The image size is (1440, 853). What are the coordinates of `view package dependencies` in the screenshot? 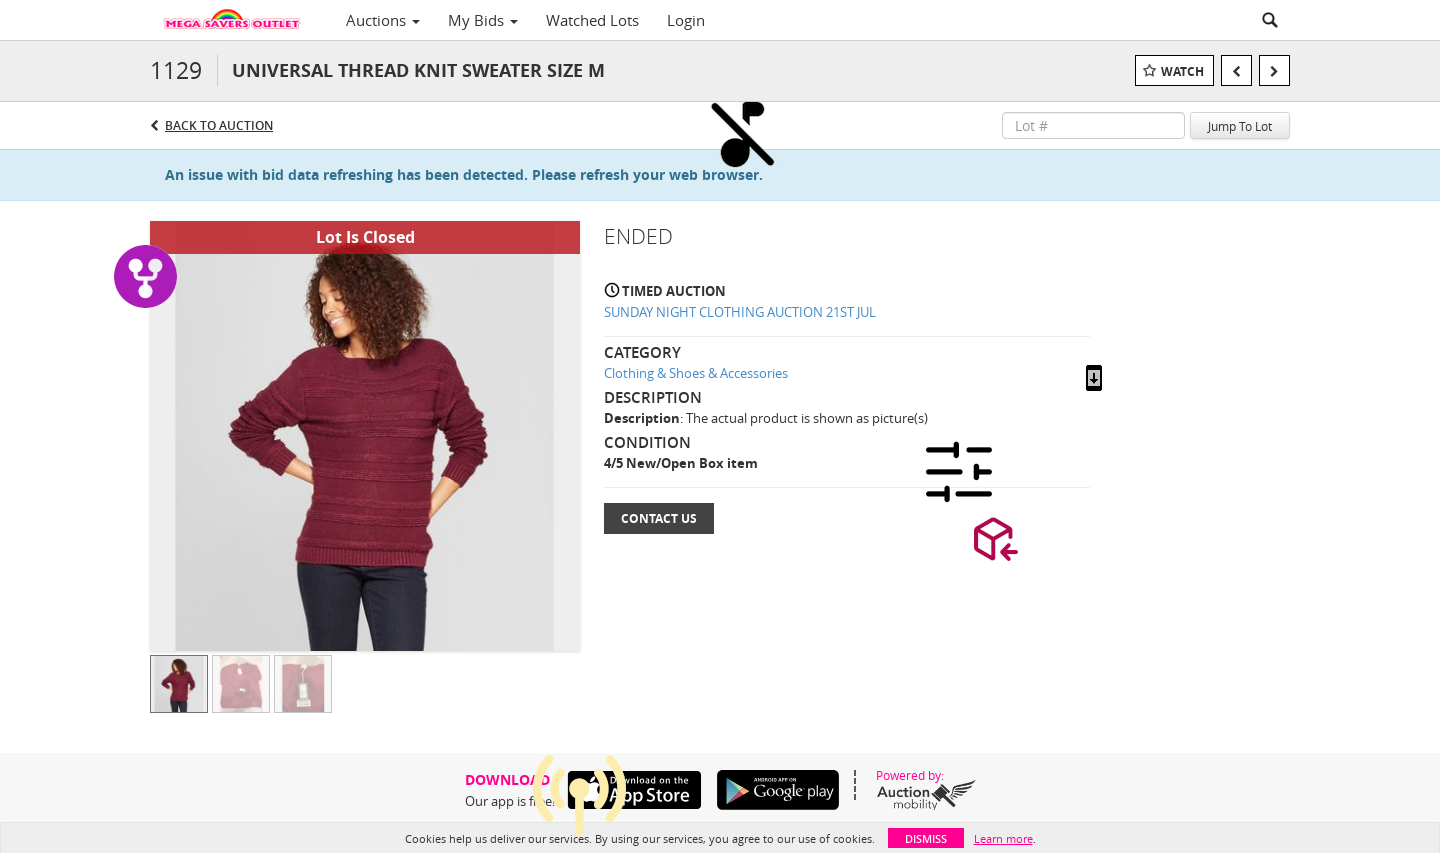 It's located at (996, 539).